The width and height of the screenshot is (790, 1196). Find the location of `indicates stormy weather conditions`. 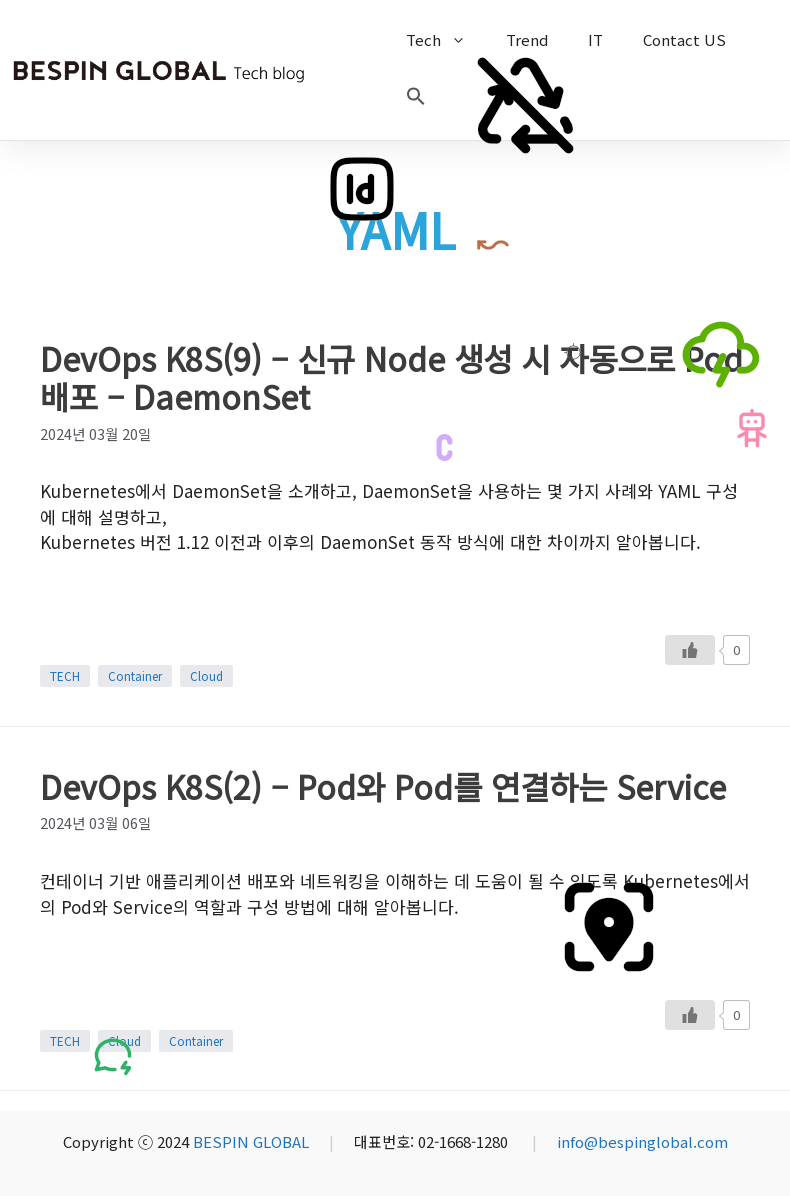

indicates stormy weather conditions is located at coordinates (719, 349).